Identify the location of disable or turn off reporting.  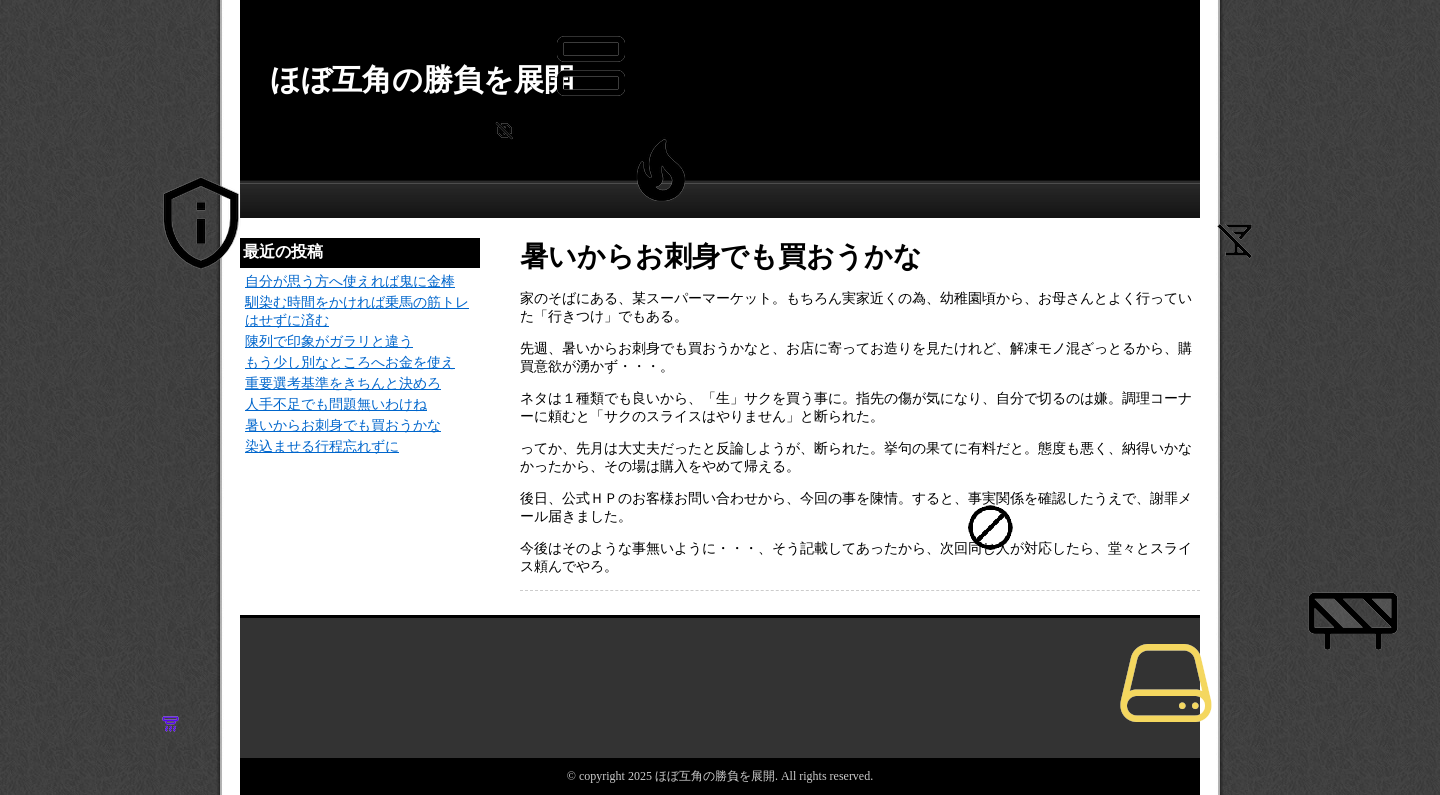
(504, 130).